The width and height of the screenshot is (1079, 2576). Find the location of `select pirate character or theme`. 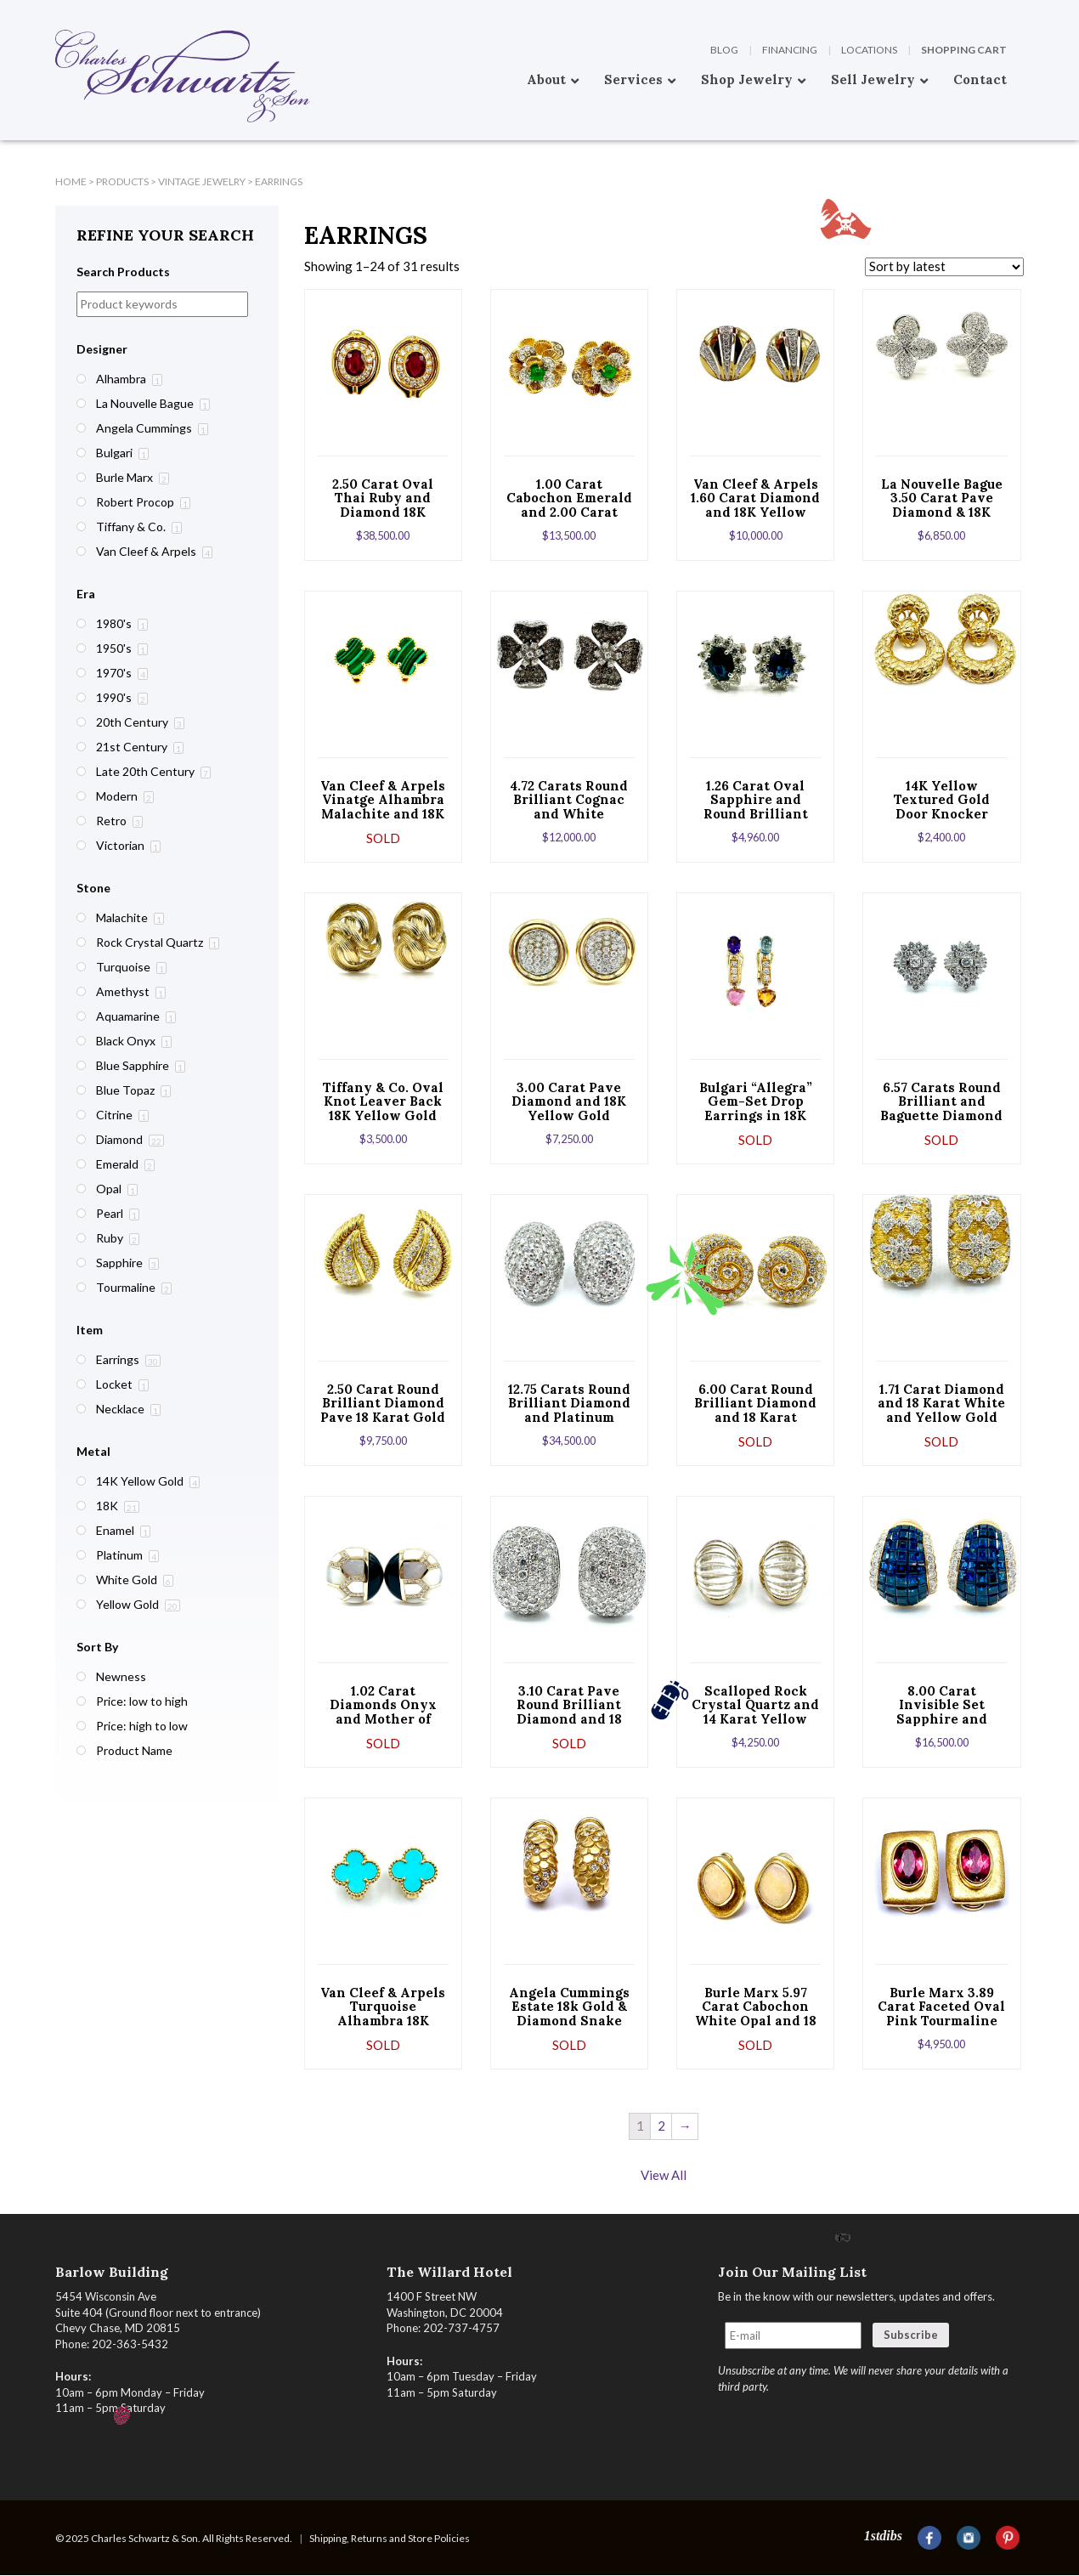

select pirate character or theme is located at coordinates (845, 218).